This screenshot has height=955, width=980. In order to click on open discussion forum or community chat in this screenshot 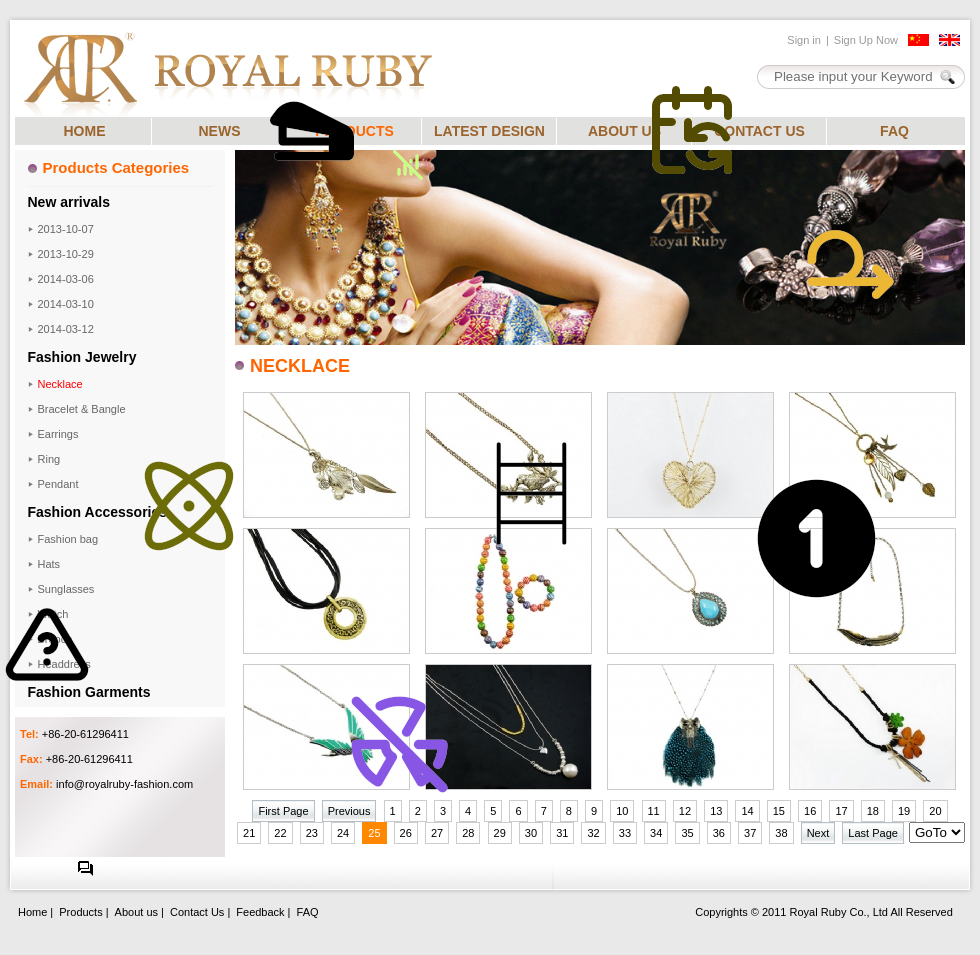, I will do `click(85, 868)`.